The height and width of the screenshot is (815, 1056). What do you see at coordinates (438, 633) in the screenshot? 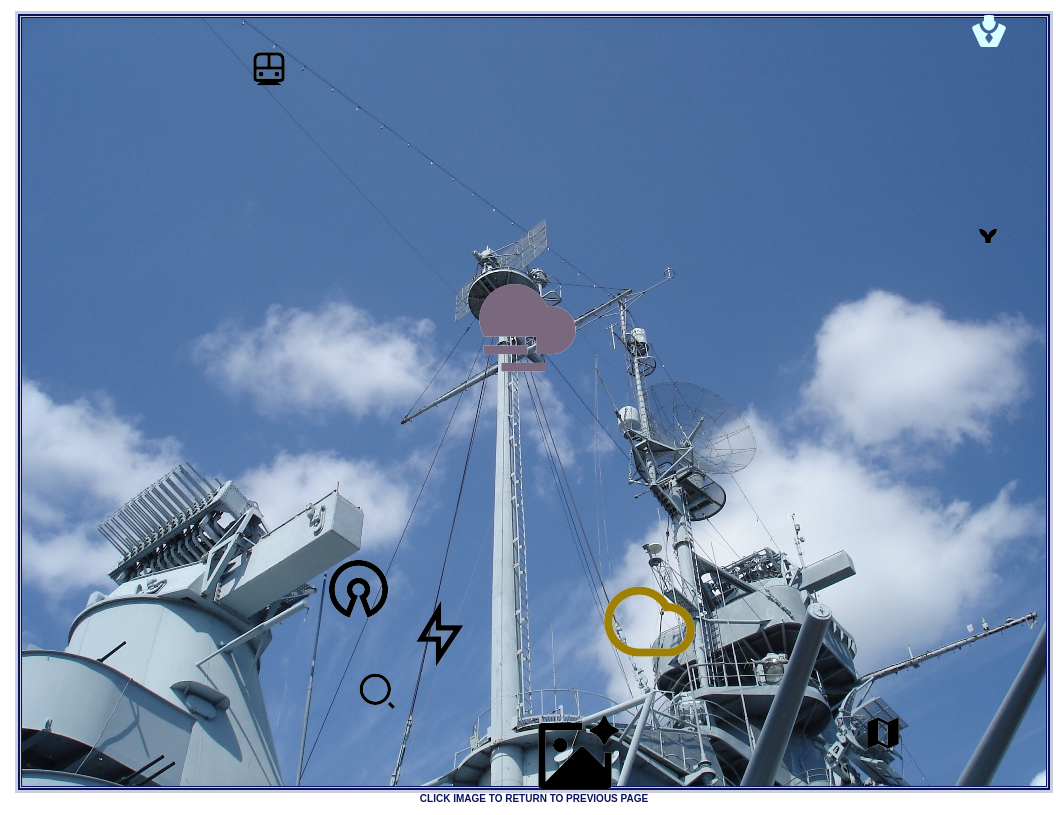
I see `turn on device flashlight` at bounding box center [438, 633].